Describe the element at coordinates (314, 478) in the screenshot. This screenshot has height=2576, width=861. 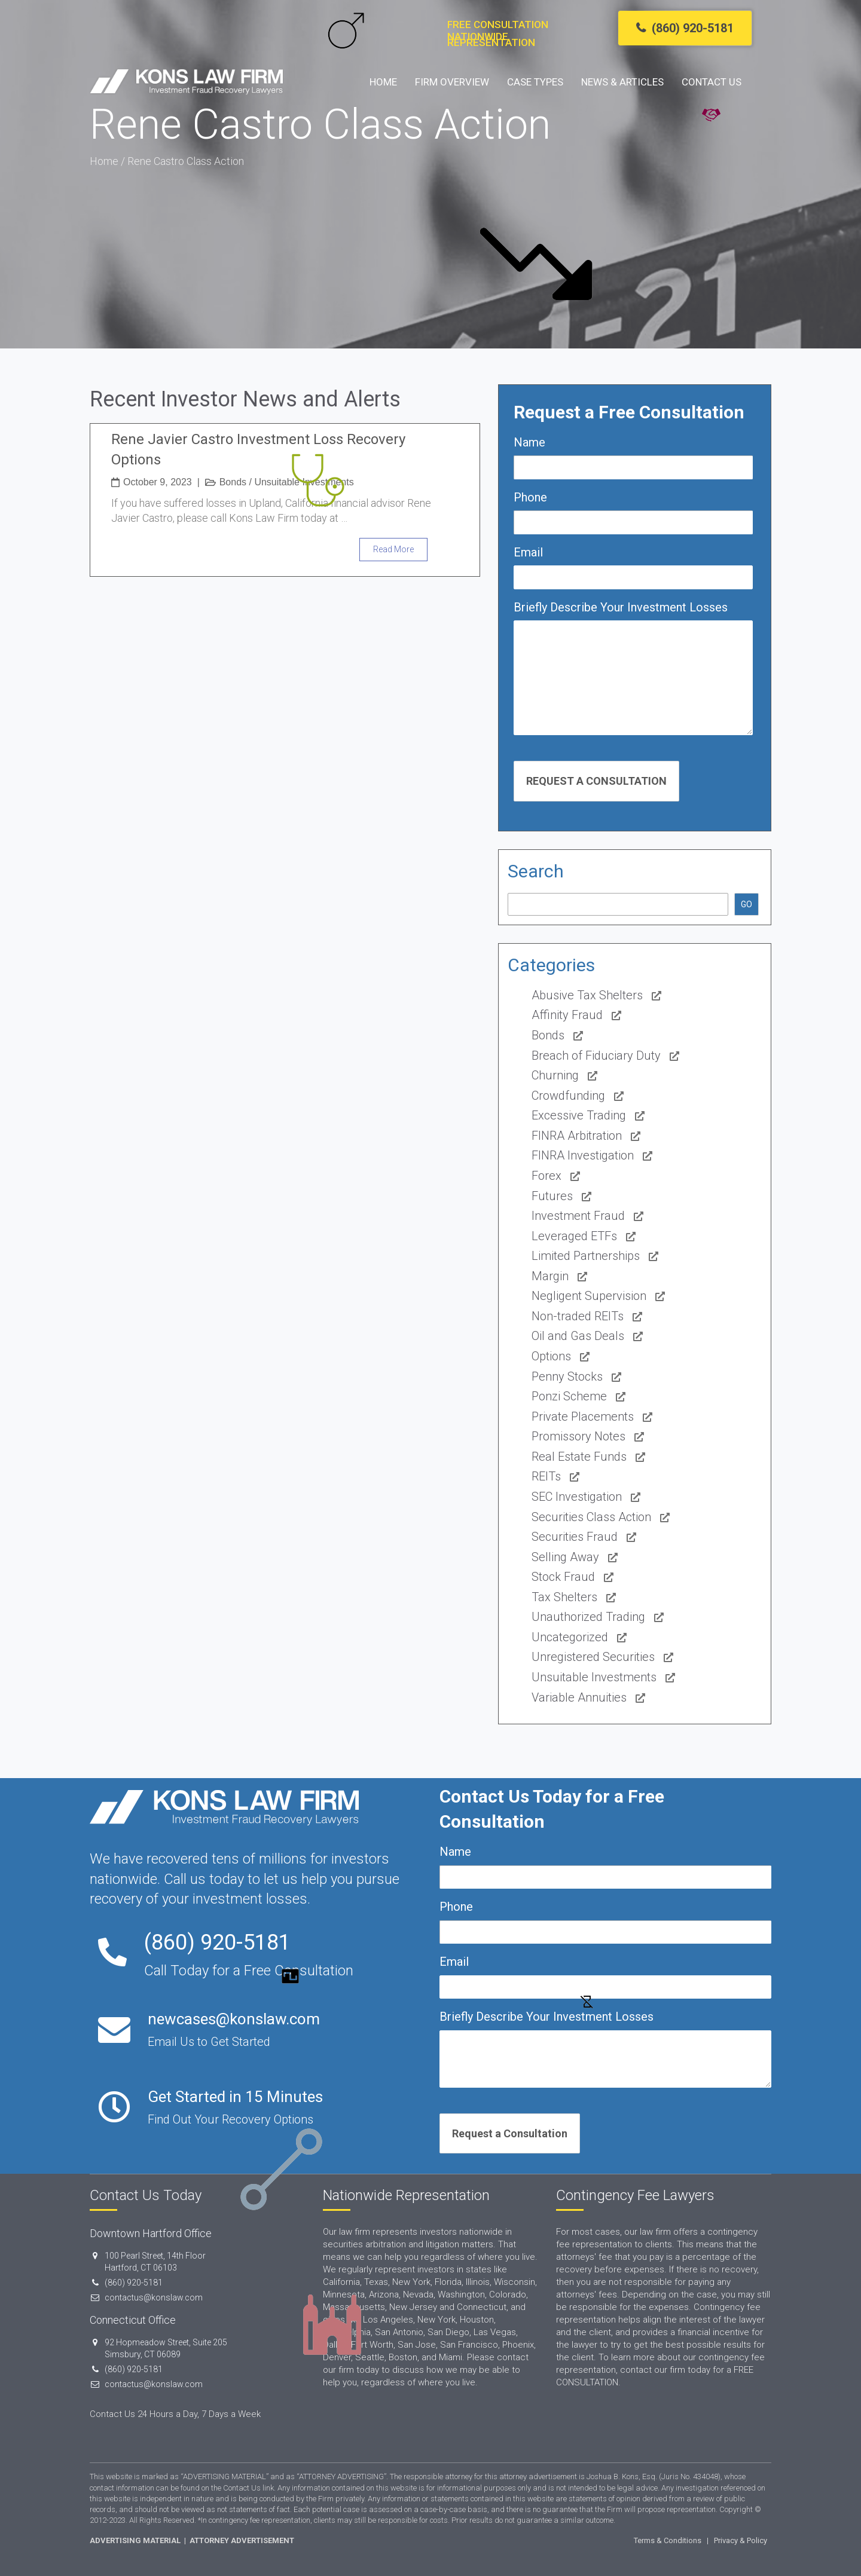
I see `access health or medical features` at that location.